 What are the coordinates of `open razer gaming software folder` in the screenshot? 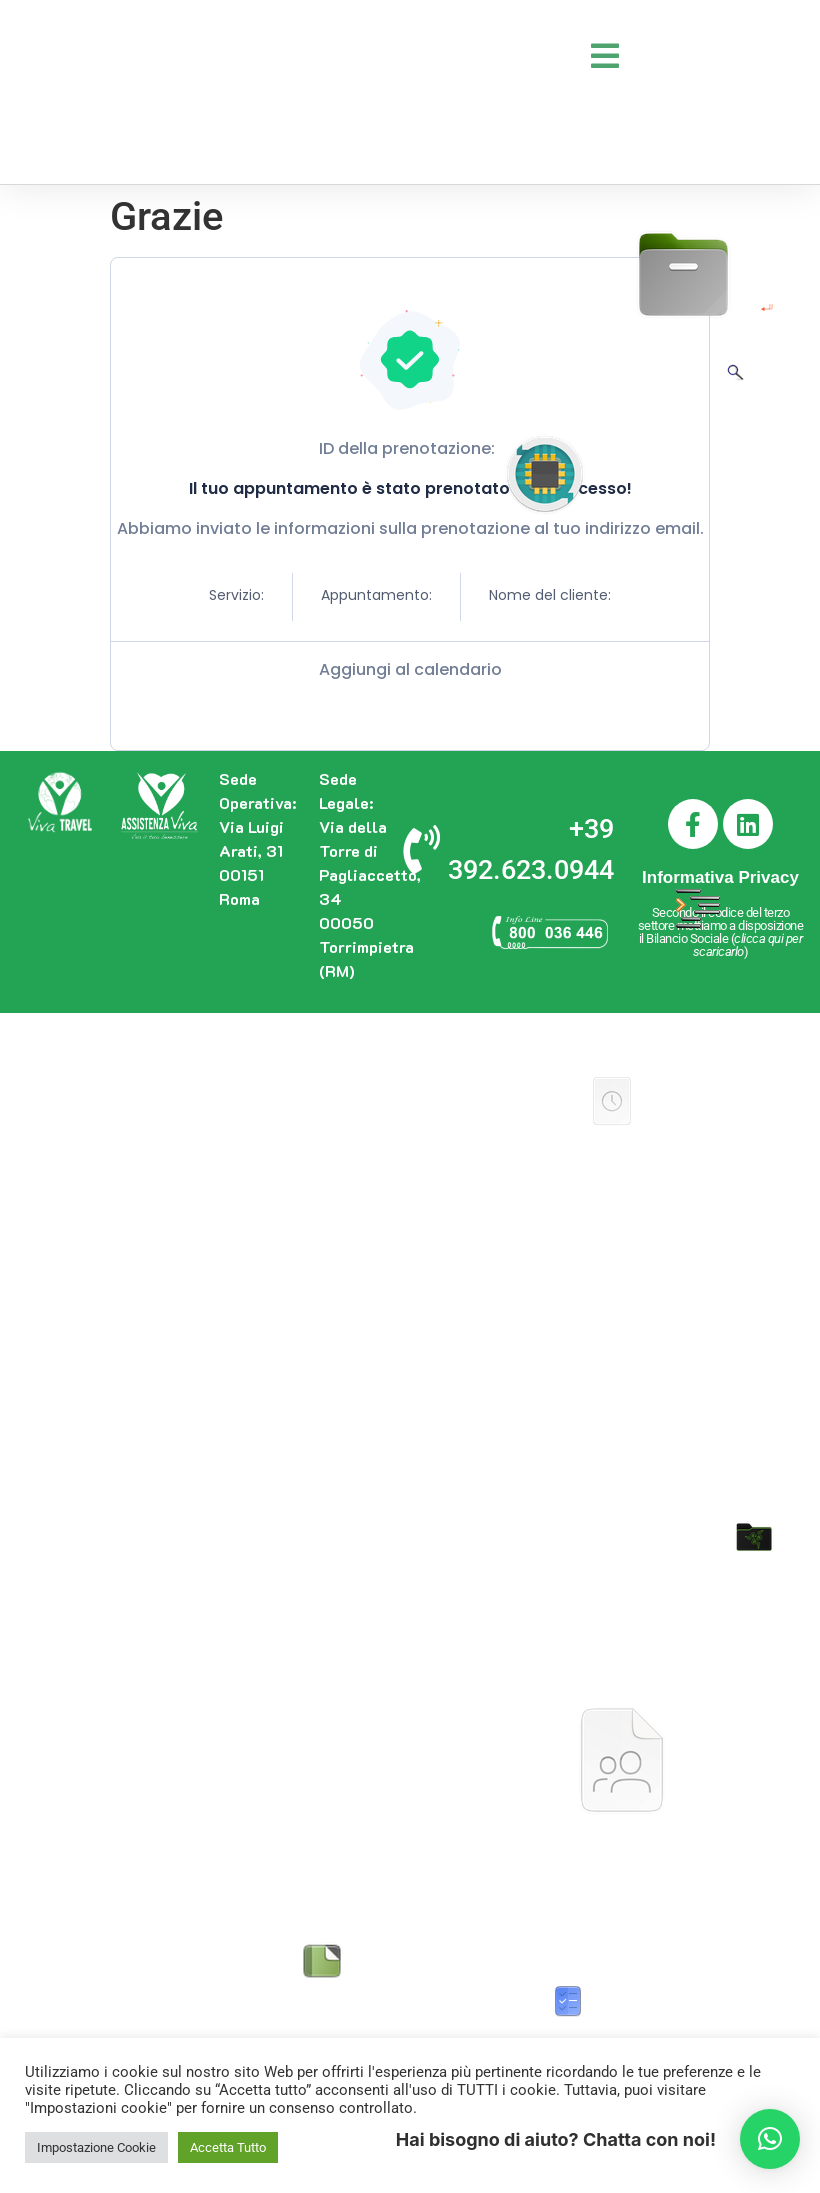 It's located at (754, 1538).